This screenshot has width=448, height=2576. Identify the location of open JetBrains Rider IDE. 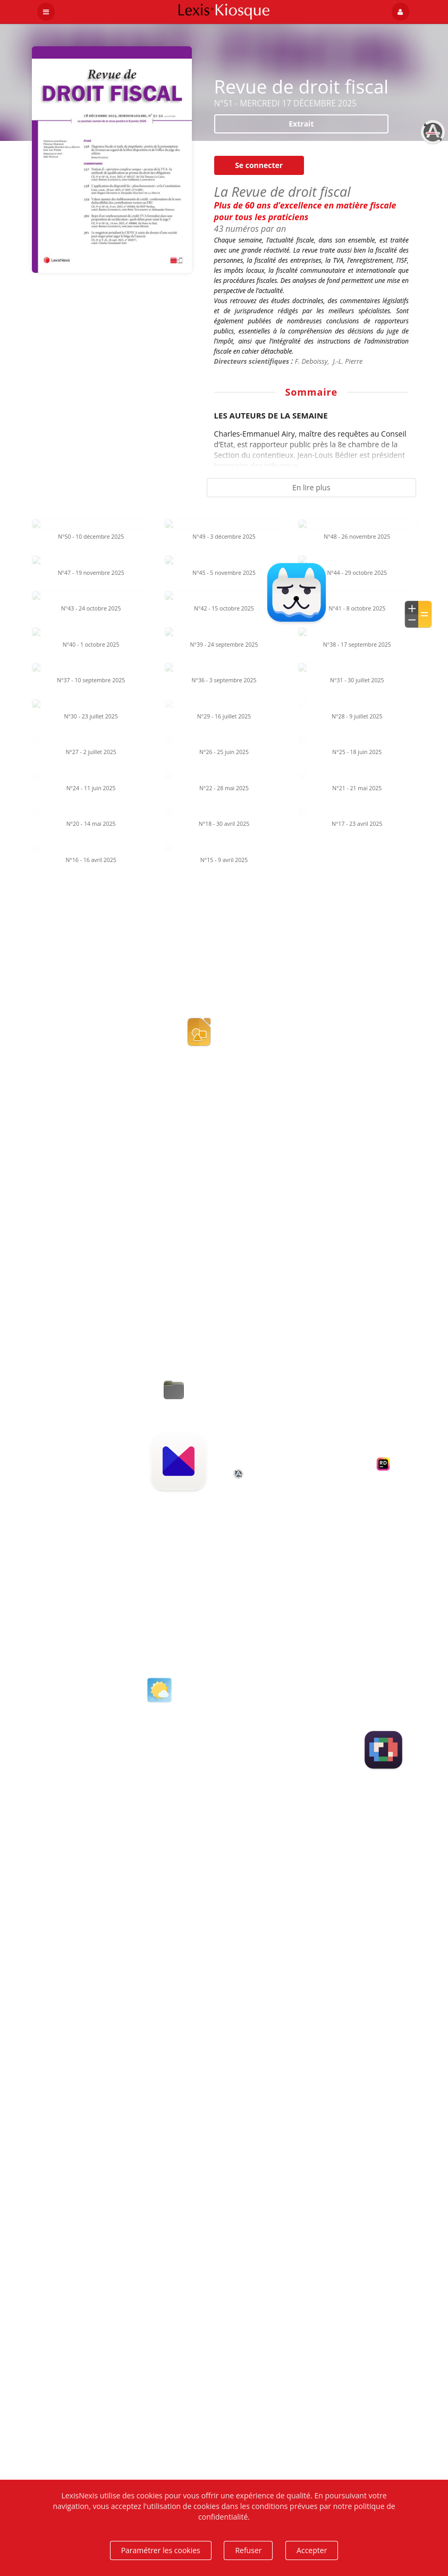
(383, 1464).